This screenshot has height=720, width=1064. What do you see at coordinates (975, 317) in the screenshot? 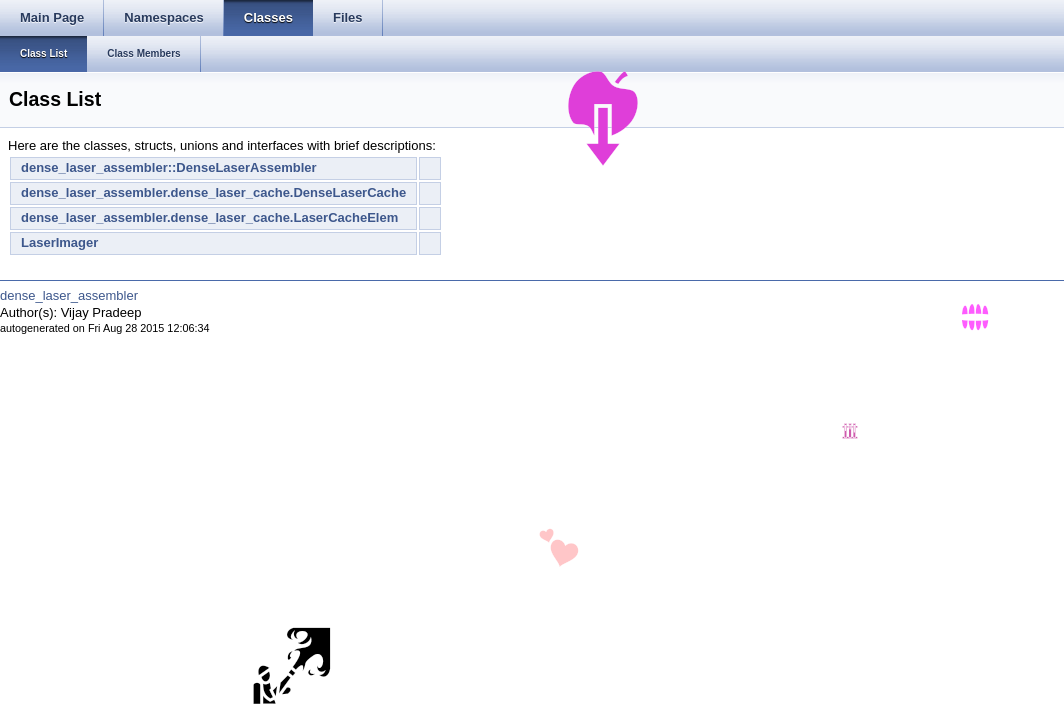
I see `view dental health or teeth information` at bounding box center [975, 317].